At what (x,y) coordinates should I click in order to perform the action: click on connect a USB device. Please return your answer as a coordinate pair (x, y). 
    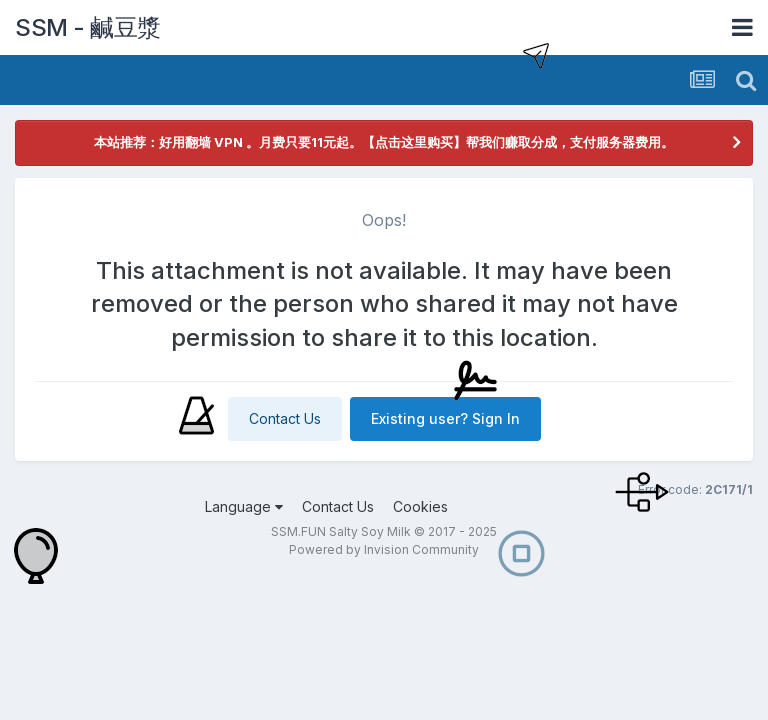
    Looking at the image, I should click on (642, 492).